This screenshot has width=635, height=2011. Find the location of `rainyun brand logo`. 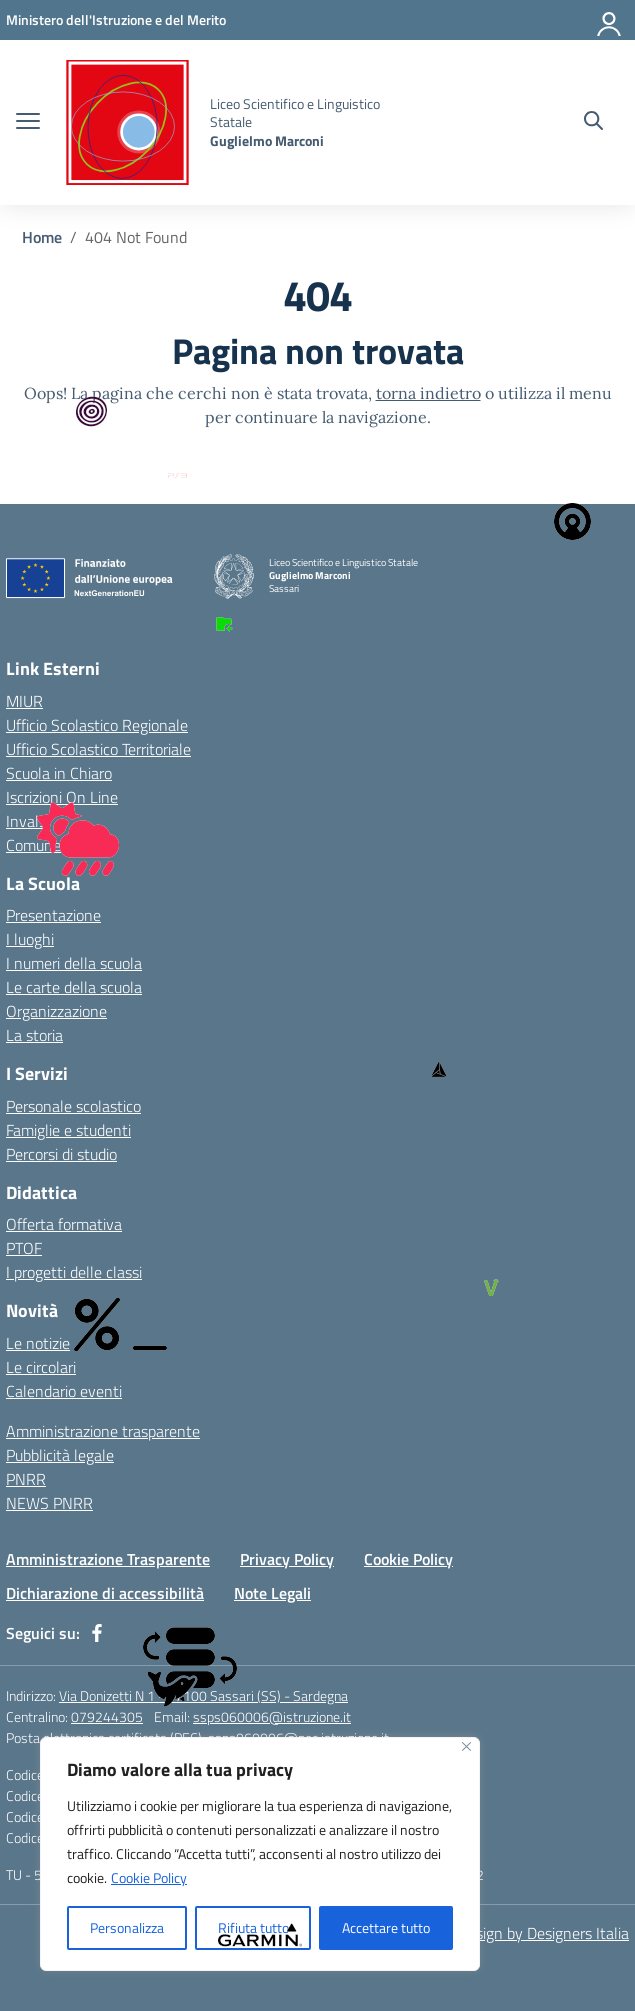

rainyun brand logo is located at coordinates (78, 839).